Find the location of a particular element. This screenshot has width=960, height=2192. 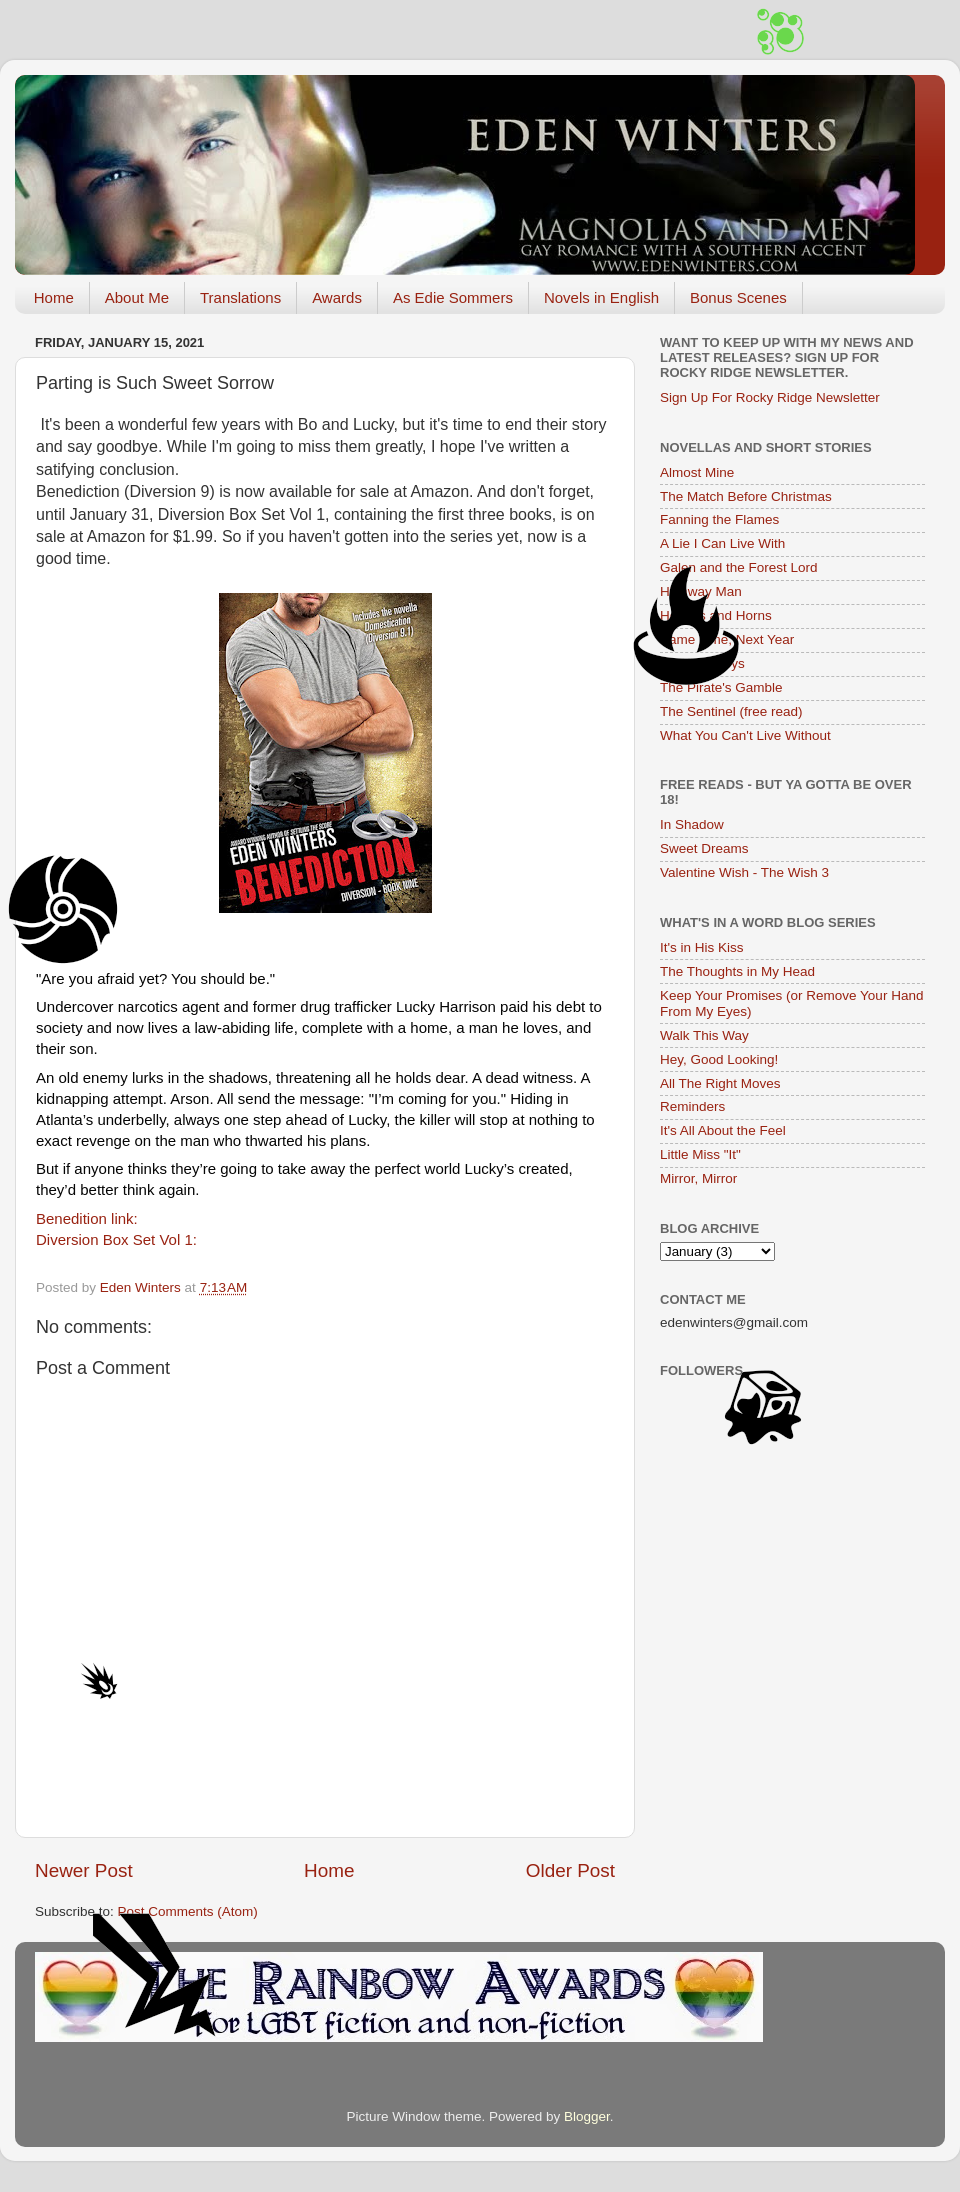

activate focus mode or concentration boost is located at coordinates (153, 1974).